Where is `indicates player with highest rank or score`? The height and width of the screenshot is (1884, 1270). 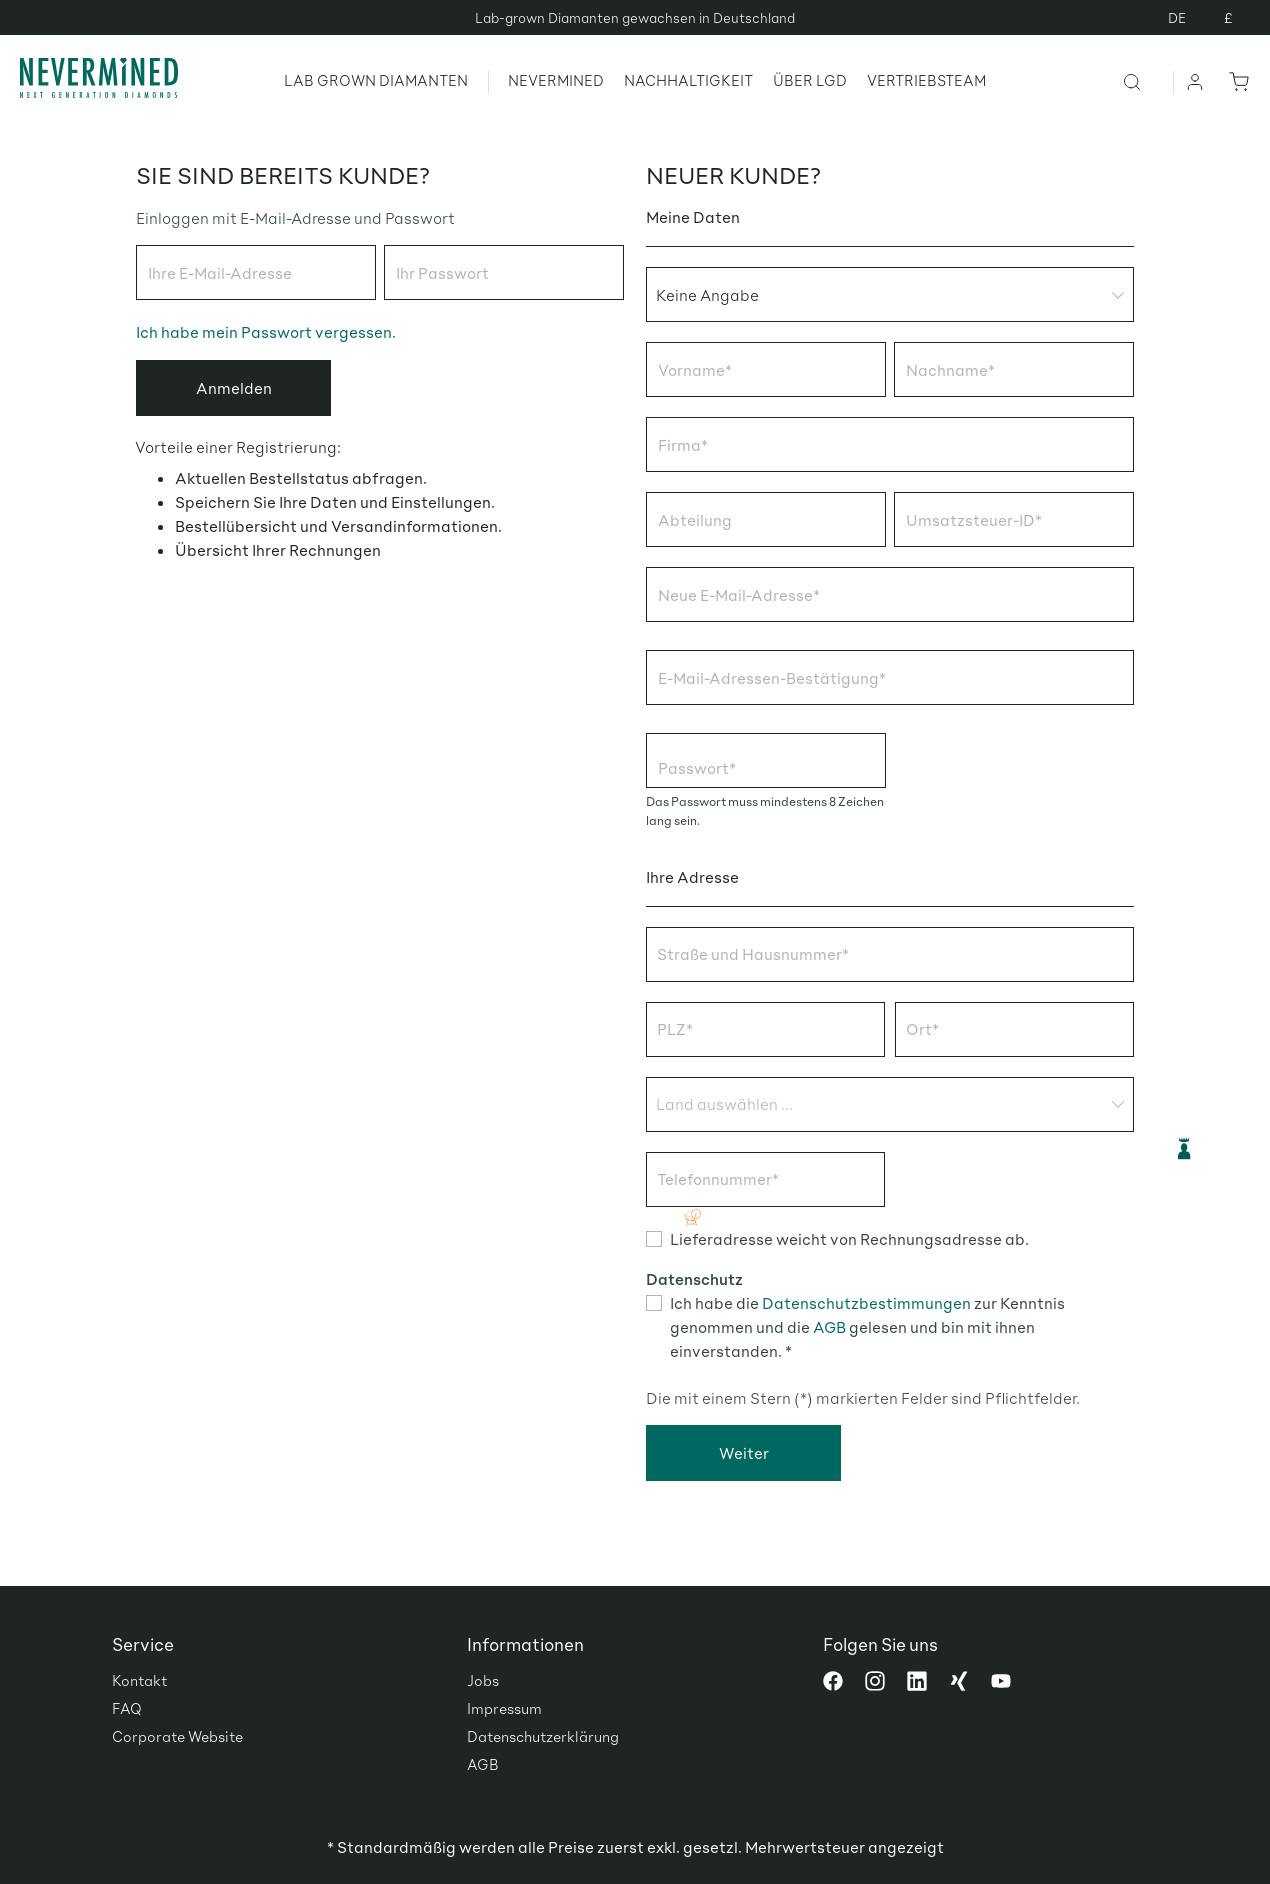
indicates player with highest rank or score is located at coordinates (1184, 1148).